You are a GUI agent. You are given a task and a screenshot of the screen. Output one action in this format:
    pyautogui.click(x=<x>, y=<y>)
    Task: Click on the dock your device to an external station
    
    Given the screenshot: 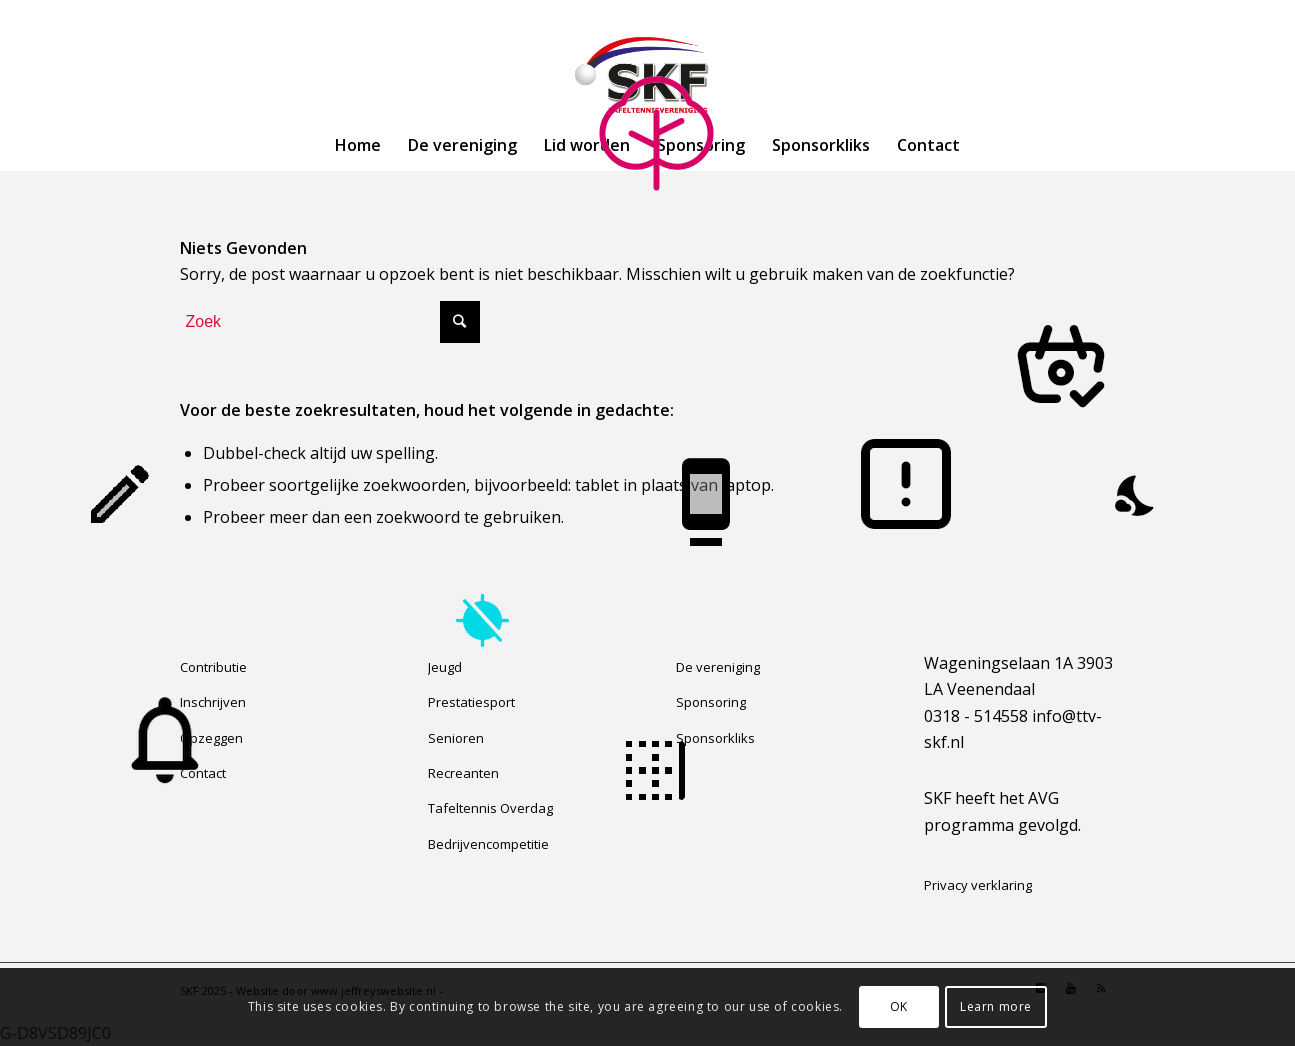 What is the action you would take?
    pyautogui.click(x=706, y=502)
    